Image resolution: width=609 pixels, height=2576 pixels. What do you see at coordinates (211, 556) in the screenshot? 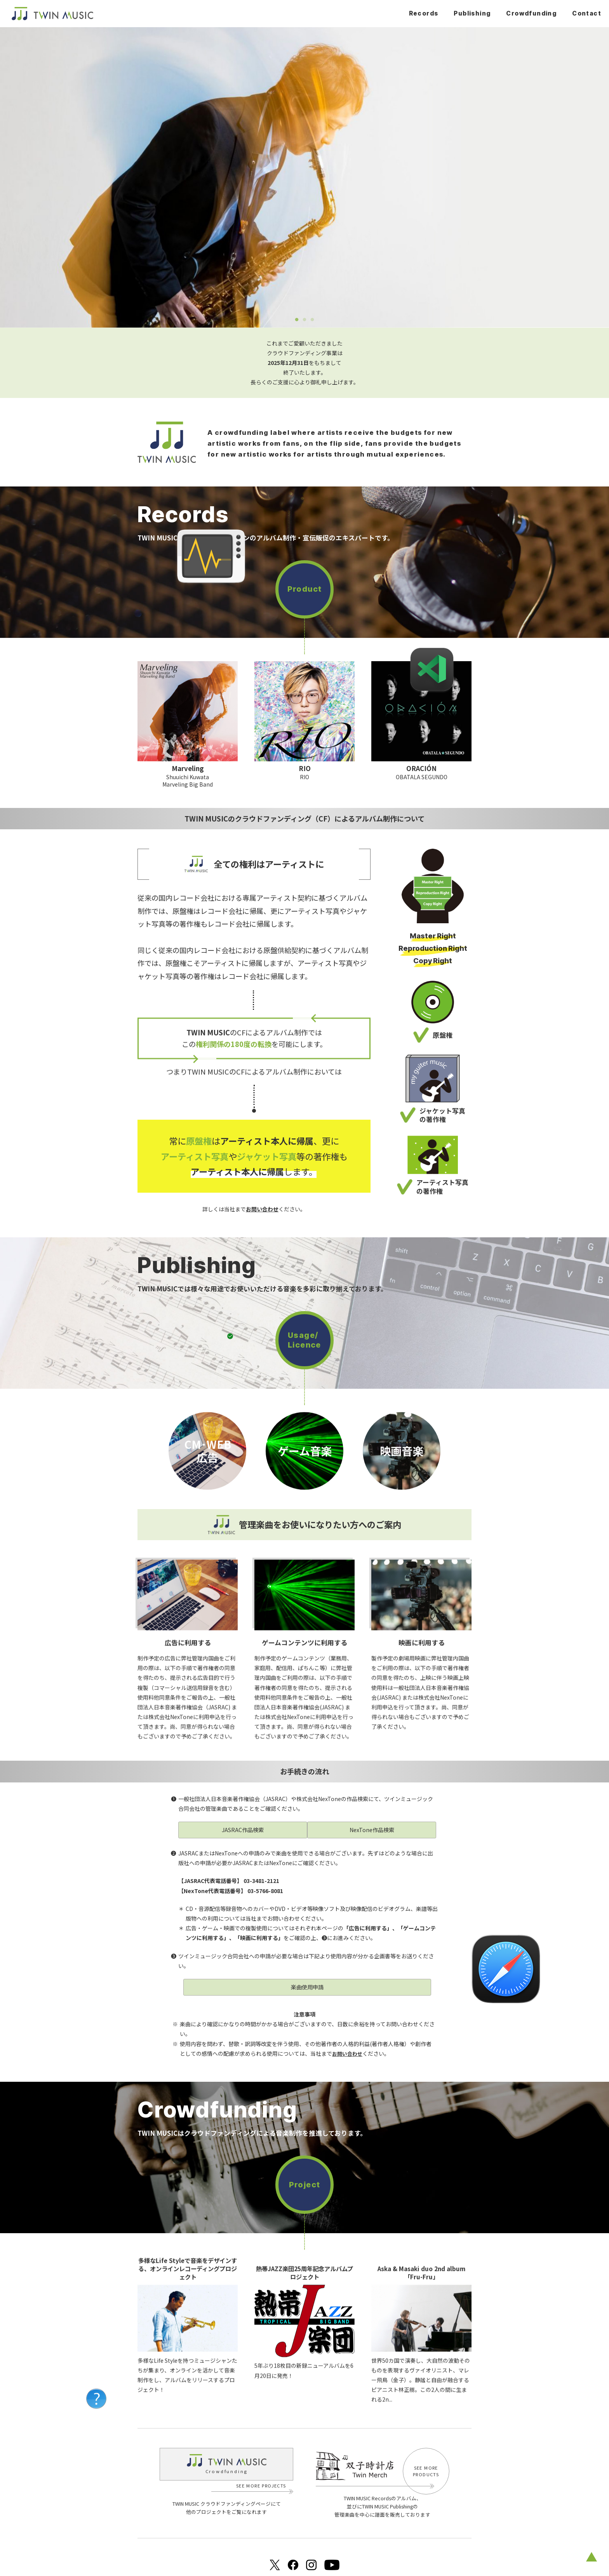
I see `open system monitor application` at bounding box center [211, 556].